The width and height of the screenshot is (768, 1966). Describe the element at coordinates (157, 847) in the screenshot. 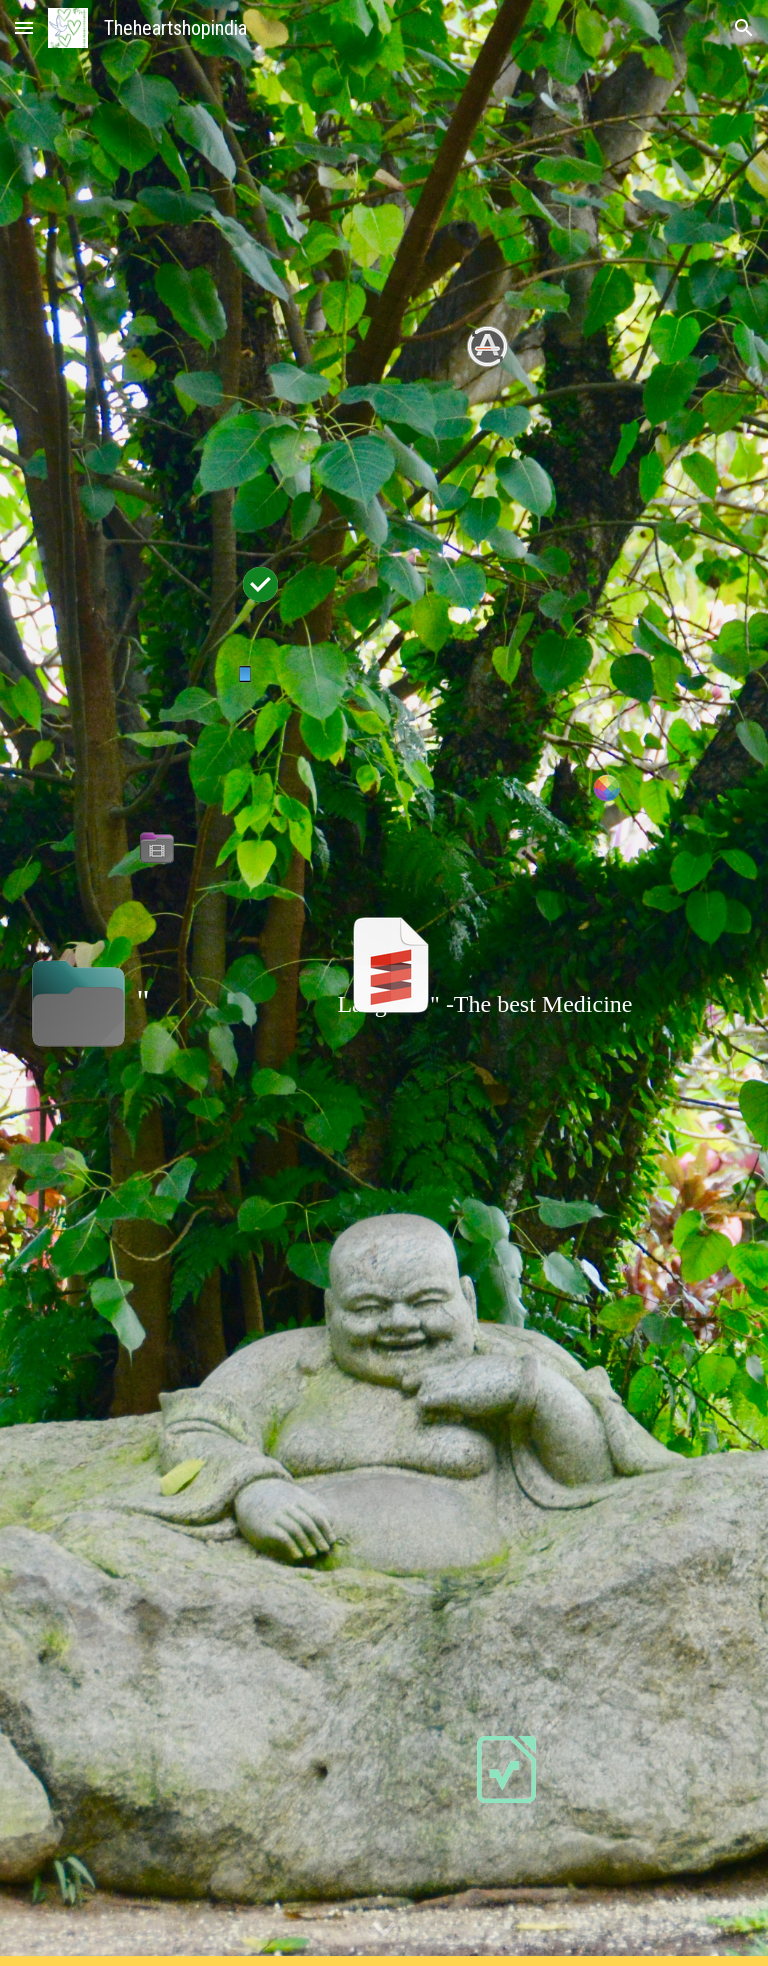

I see `open your videos folder` at that location.